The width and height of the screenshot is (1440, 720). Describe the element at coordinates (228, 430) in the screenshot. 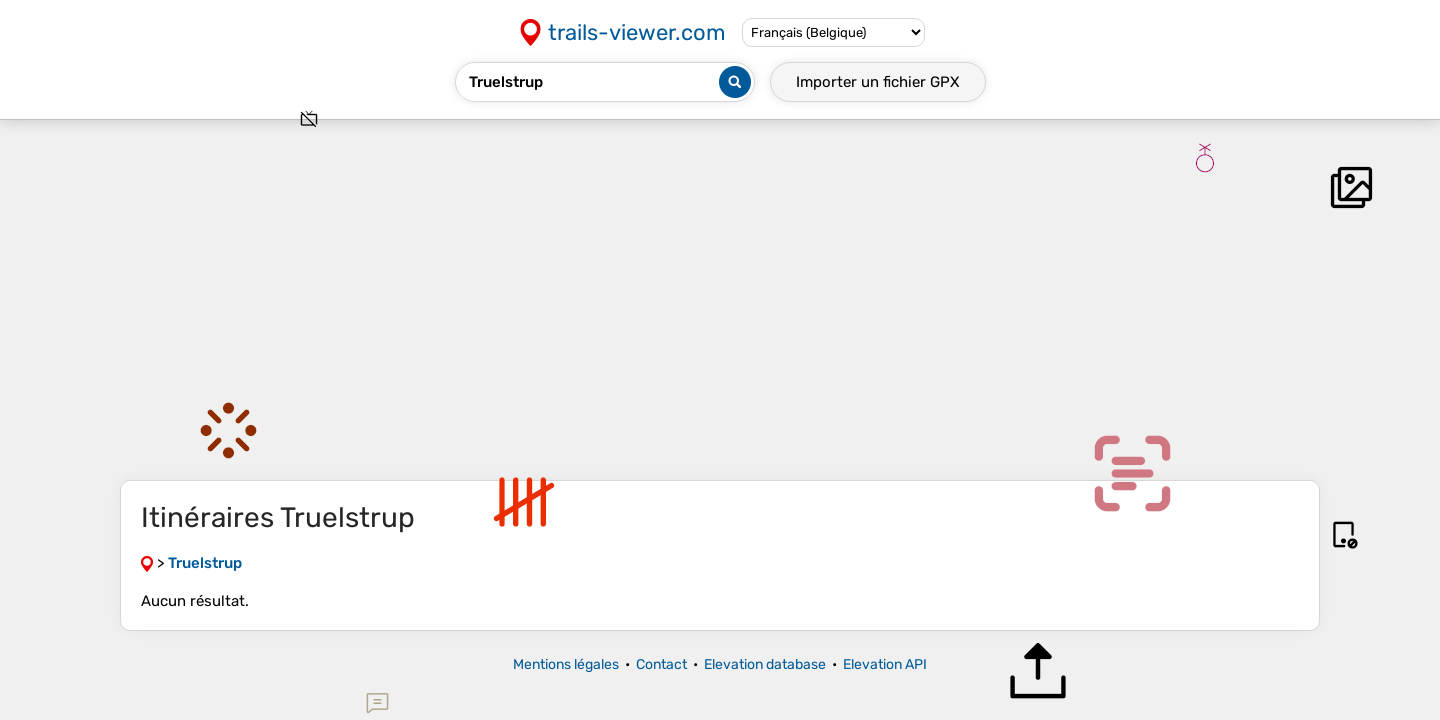

I see `open steam gaming platform` at that location.